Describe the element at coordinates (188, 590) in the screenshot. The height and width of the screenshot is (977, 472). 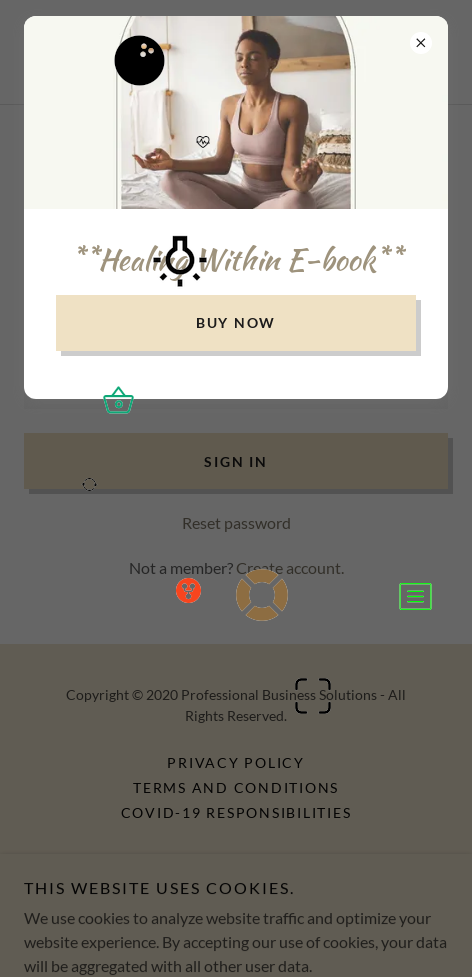
I see `indicates a forked repository in your activity feed` at that location.